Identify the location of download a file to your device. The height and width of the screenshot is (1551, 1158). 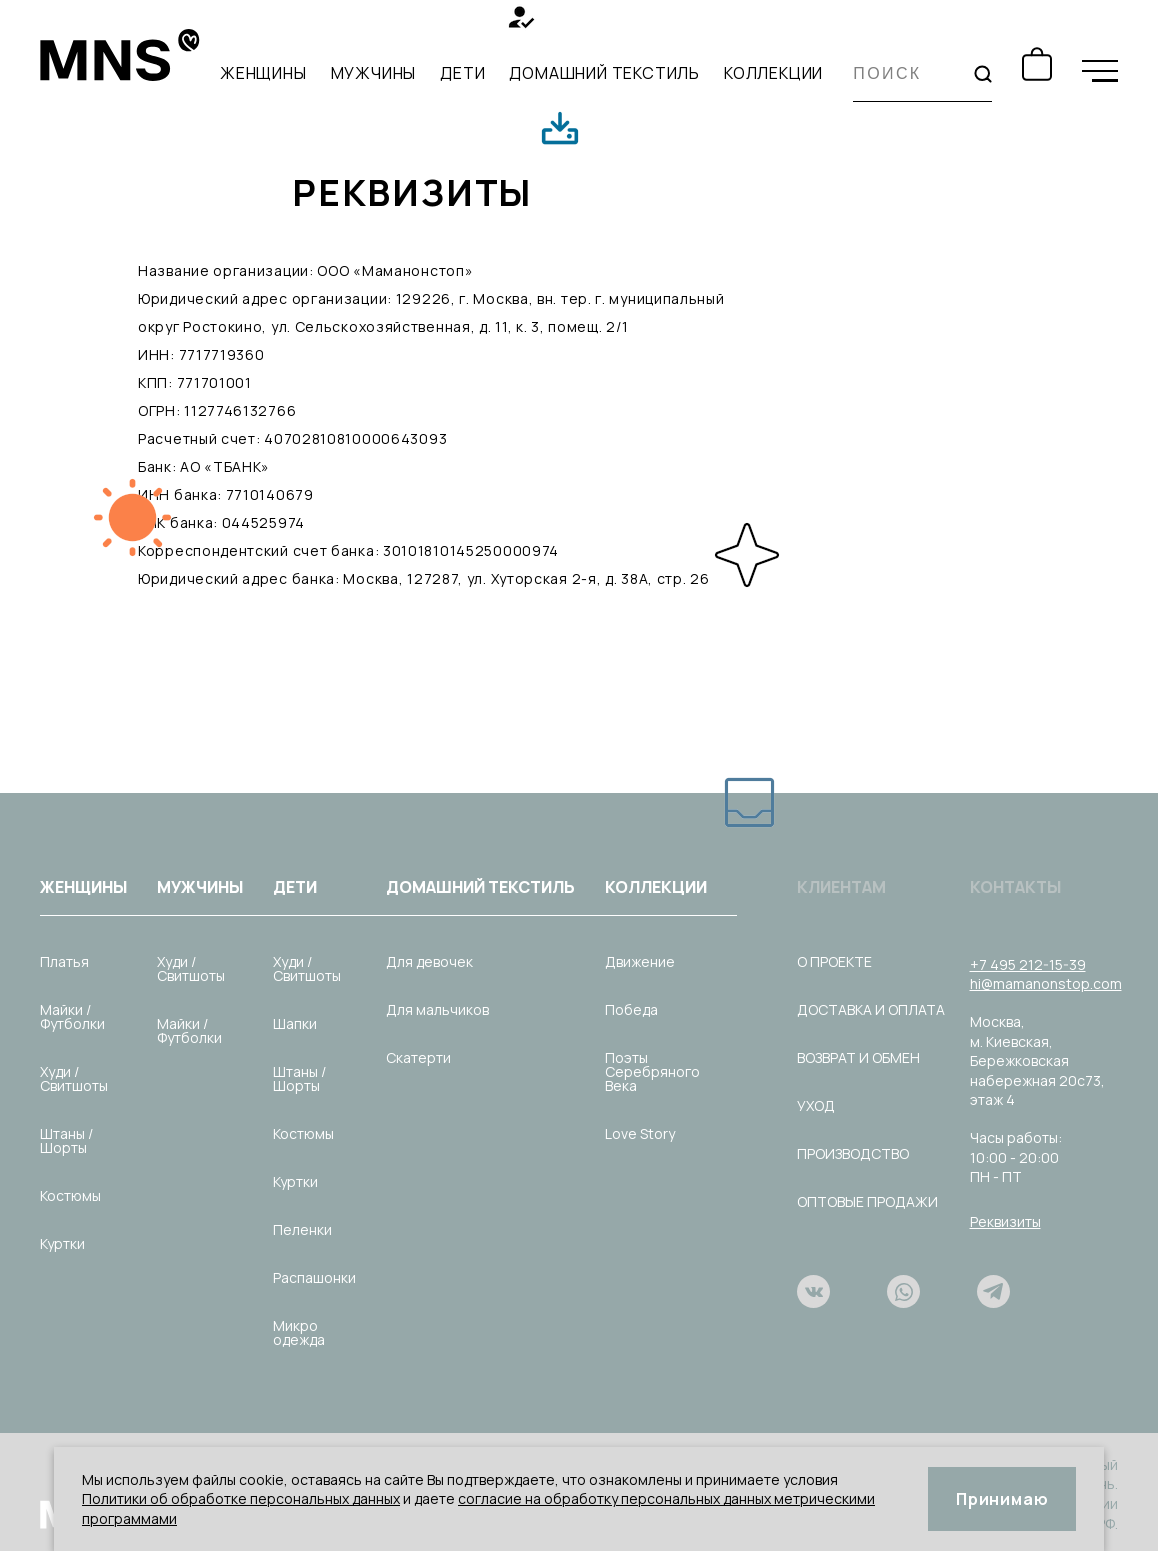
(560, 130).